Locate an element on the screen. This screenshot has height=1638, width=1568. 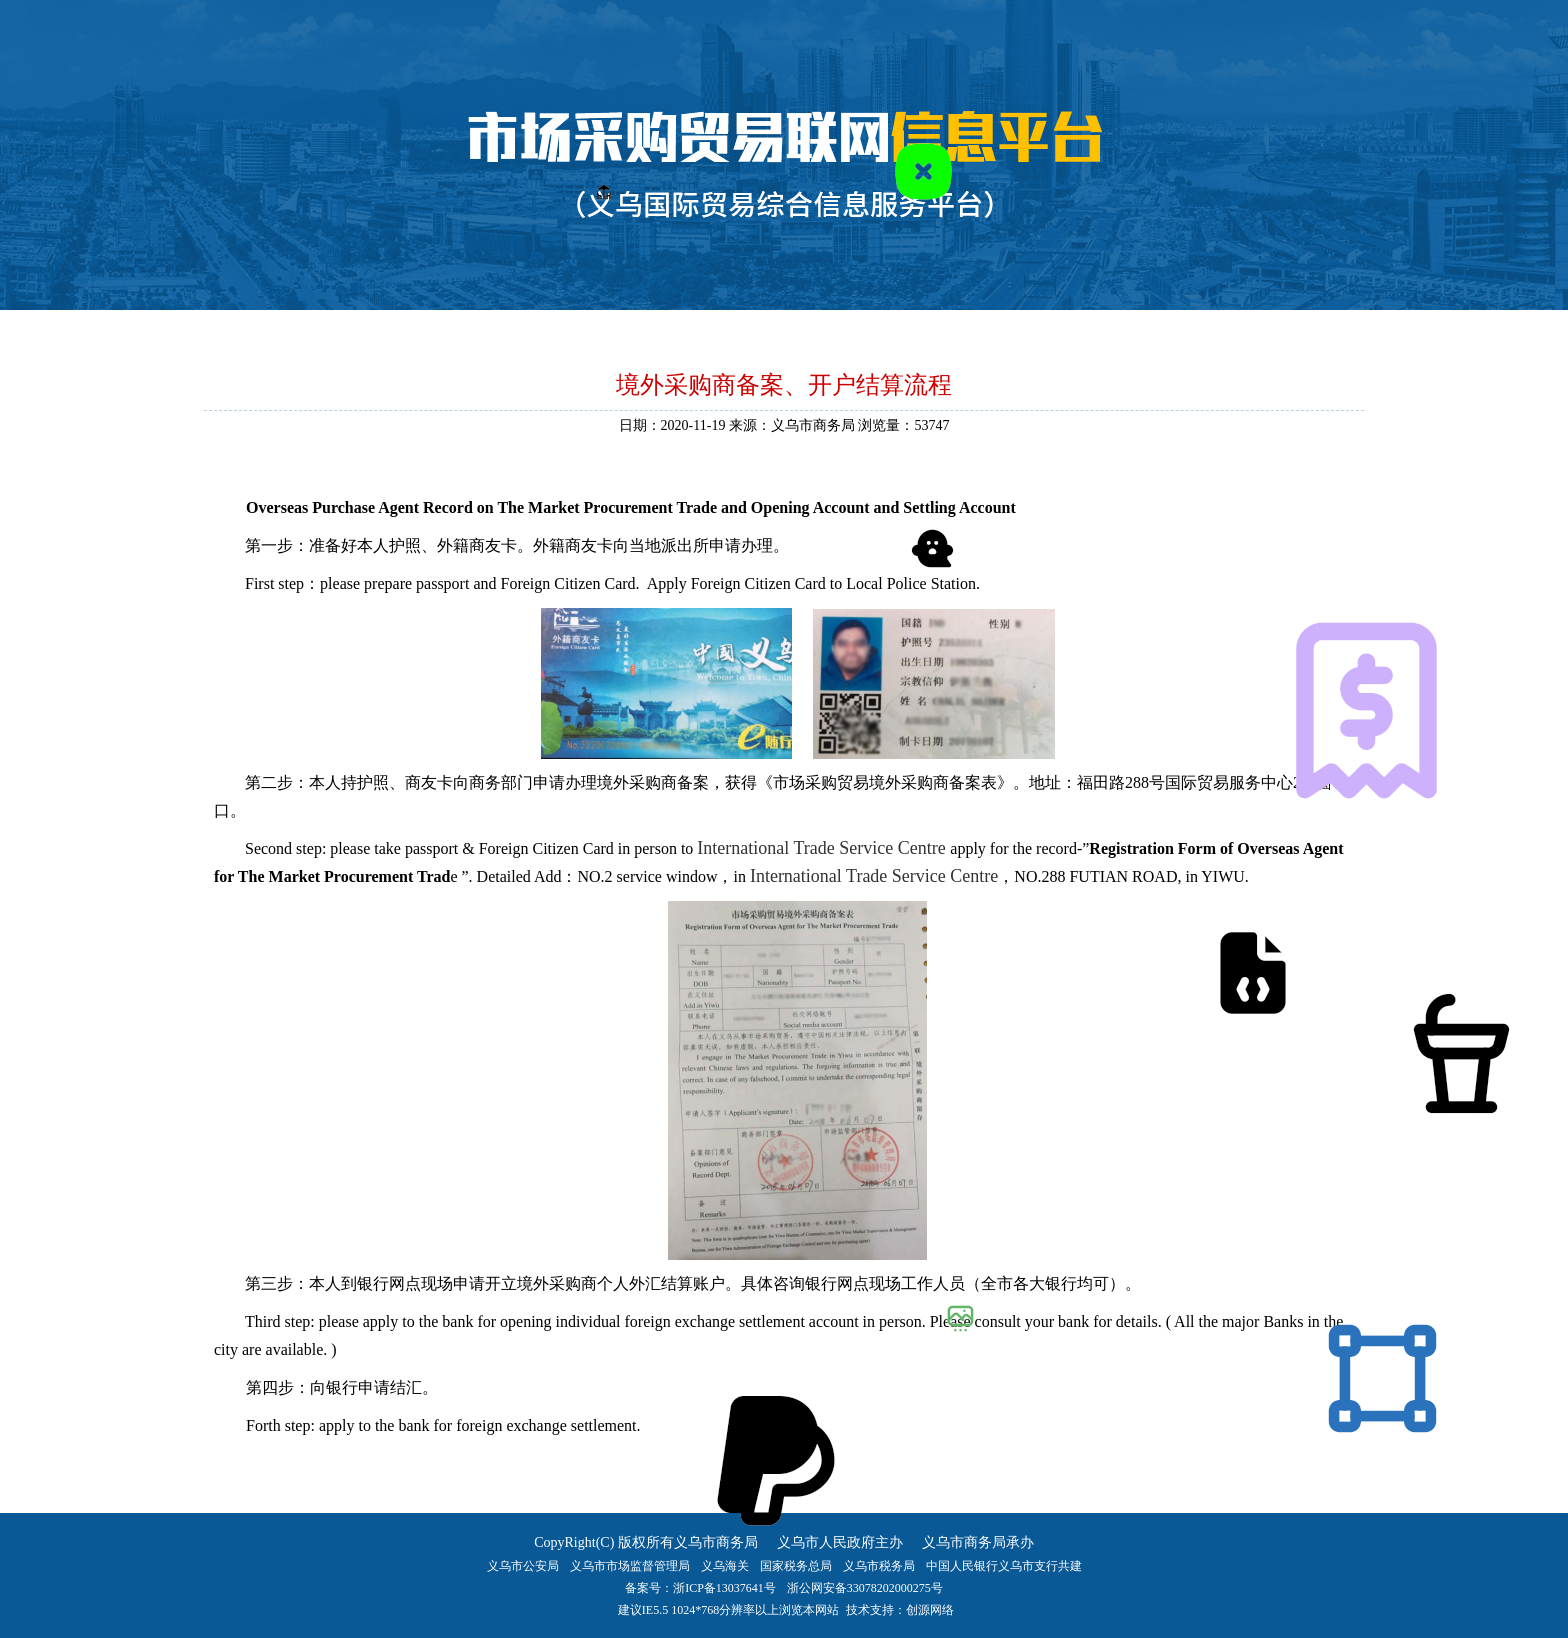
view speaker or presentation podium is located at coordinates (1461, 1053).